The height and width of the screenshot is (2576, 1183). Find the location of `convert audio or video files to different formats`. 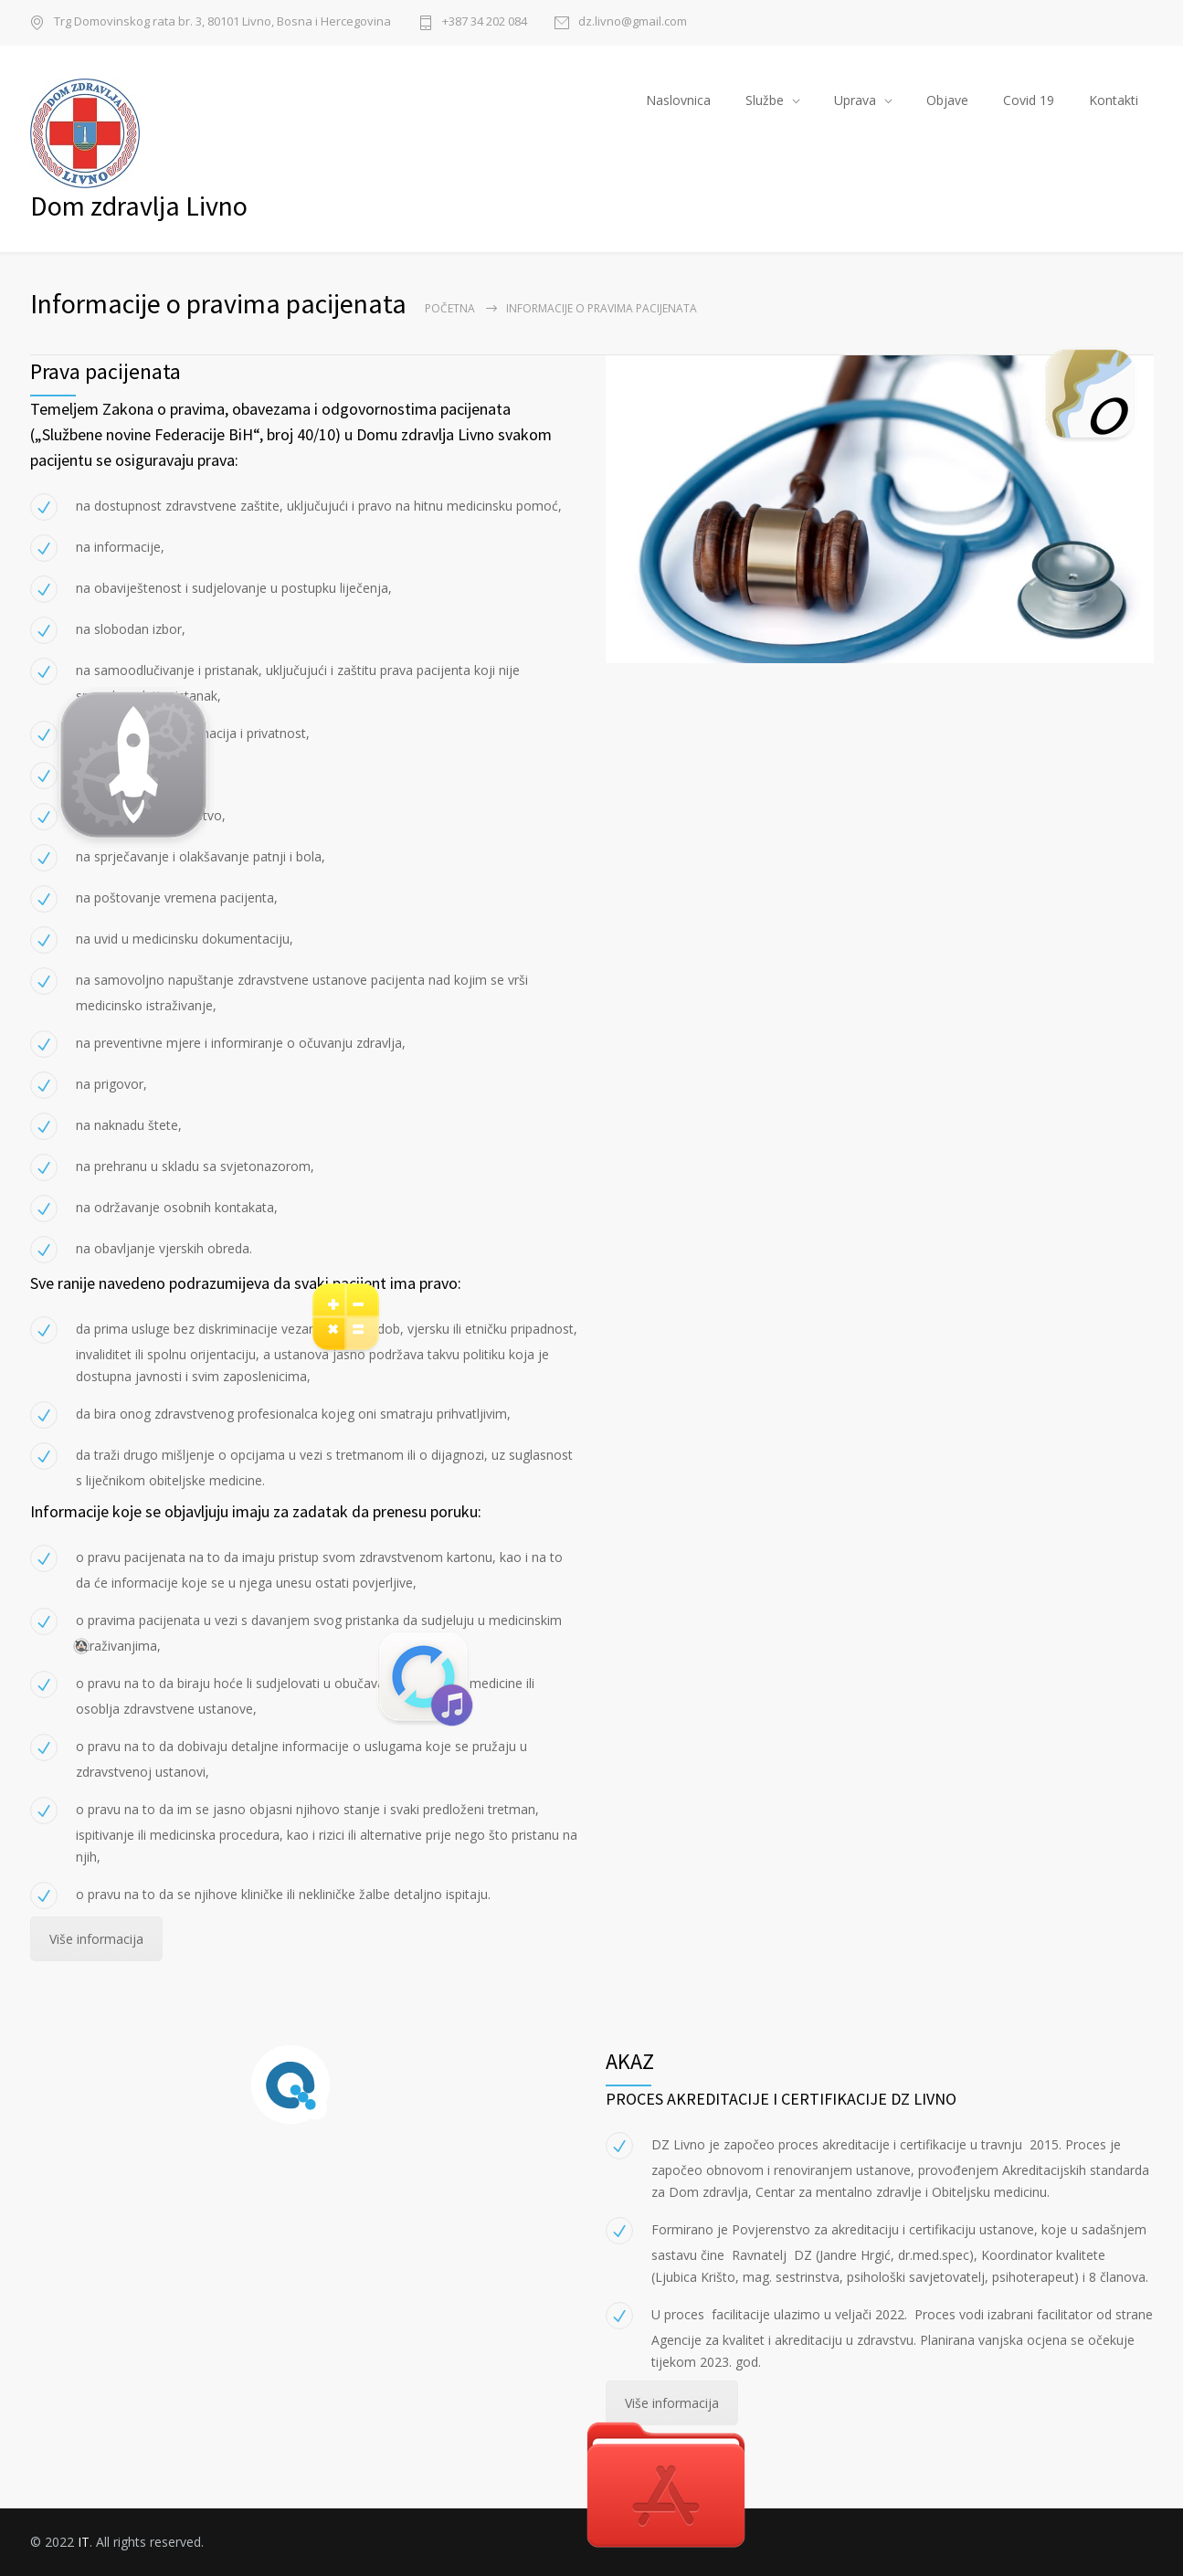

convert audio or video files to different formats is located at coordinates (423, 1676).